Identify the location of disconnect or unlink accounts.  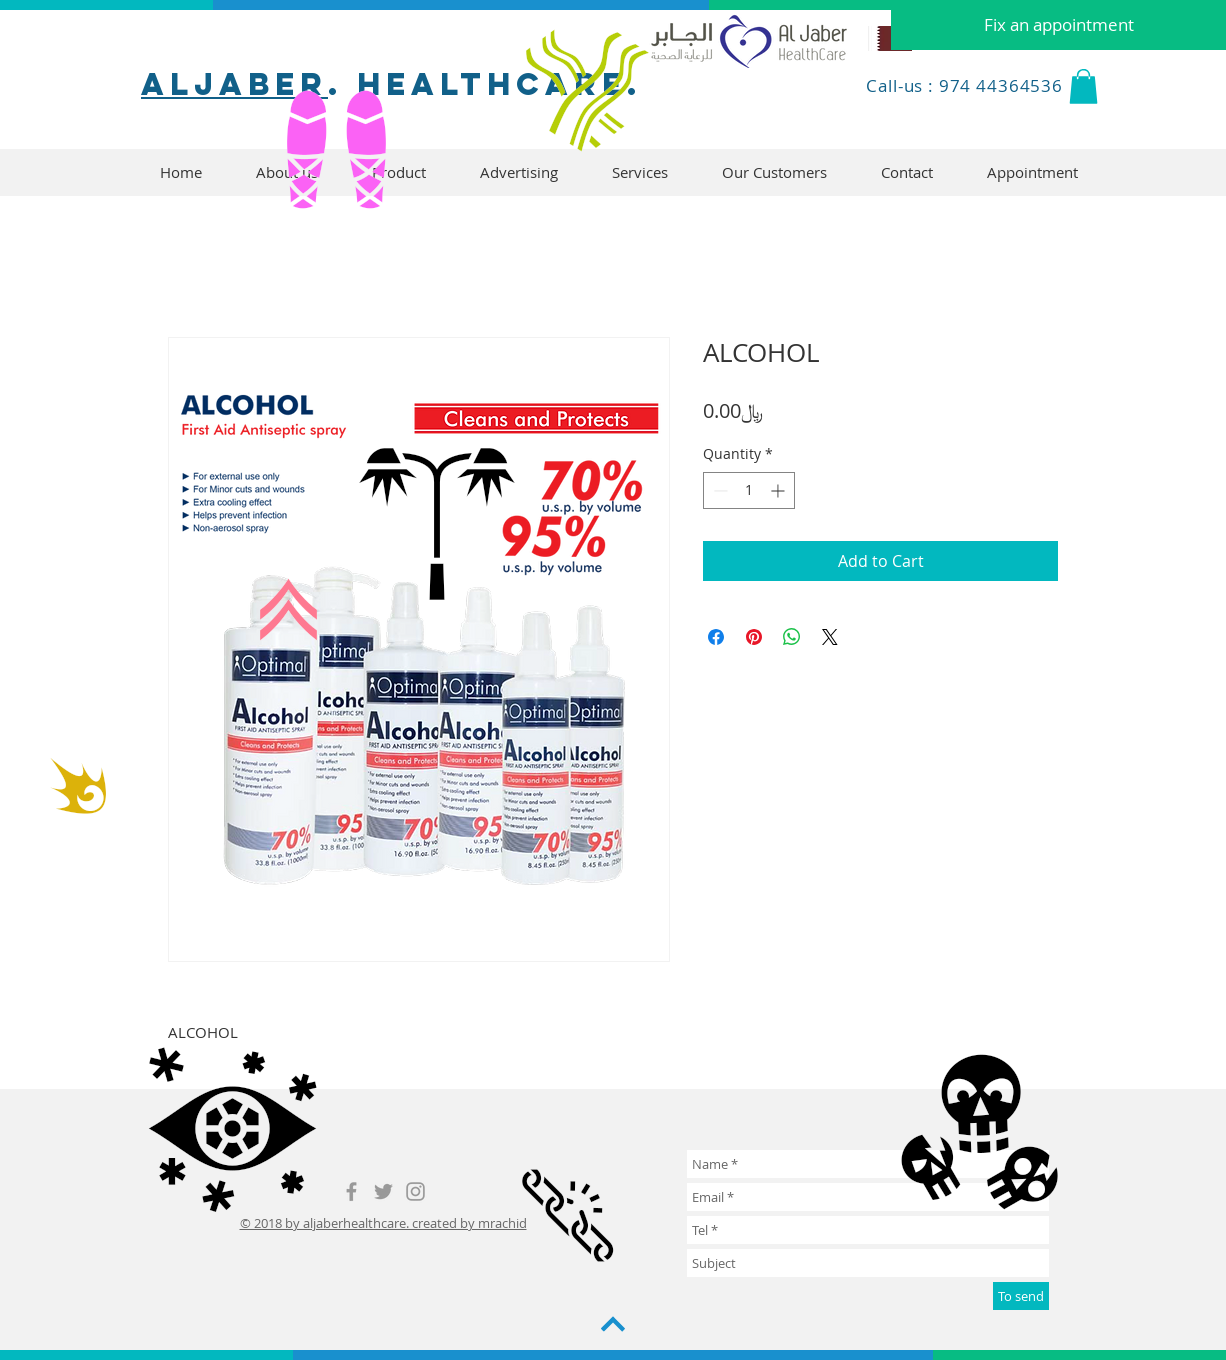
(567, 1215).